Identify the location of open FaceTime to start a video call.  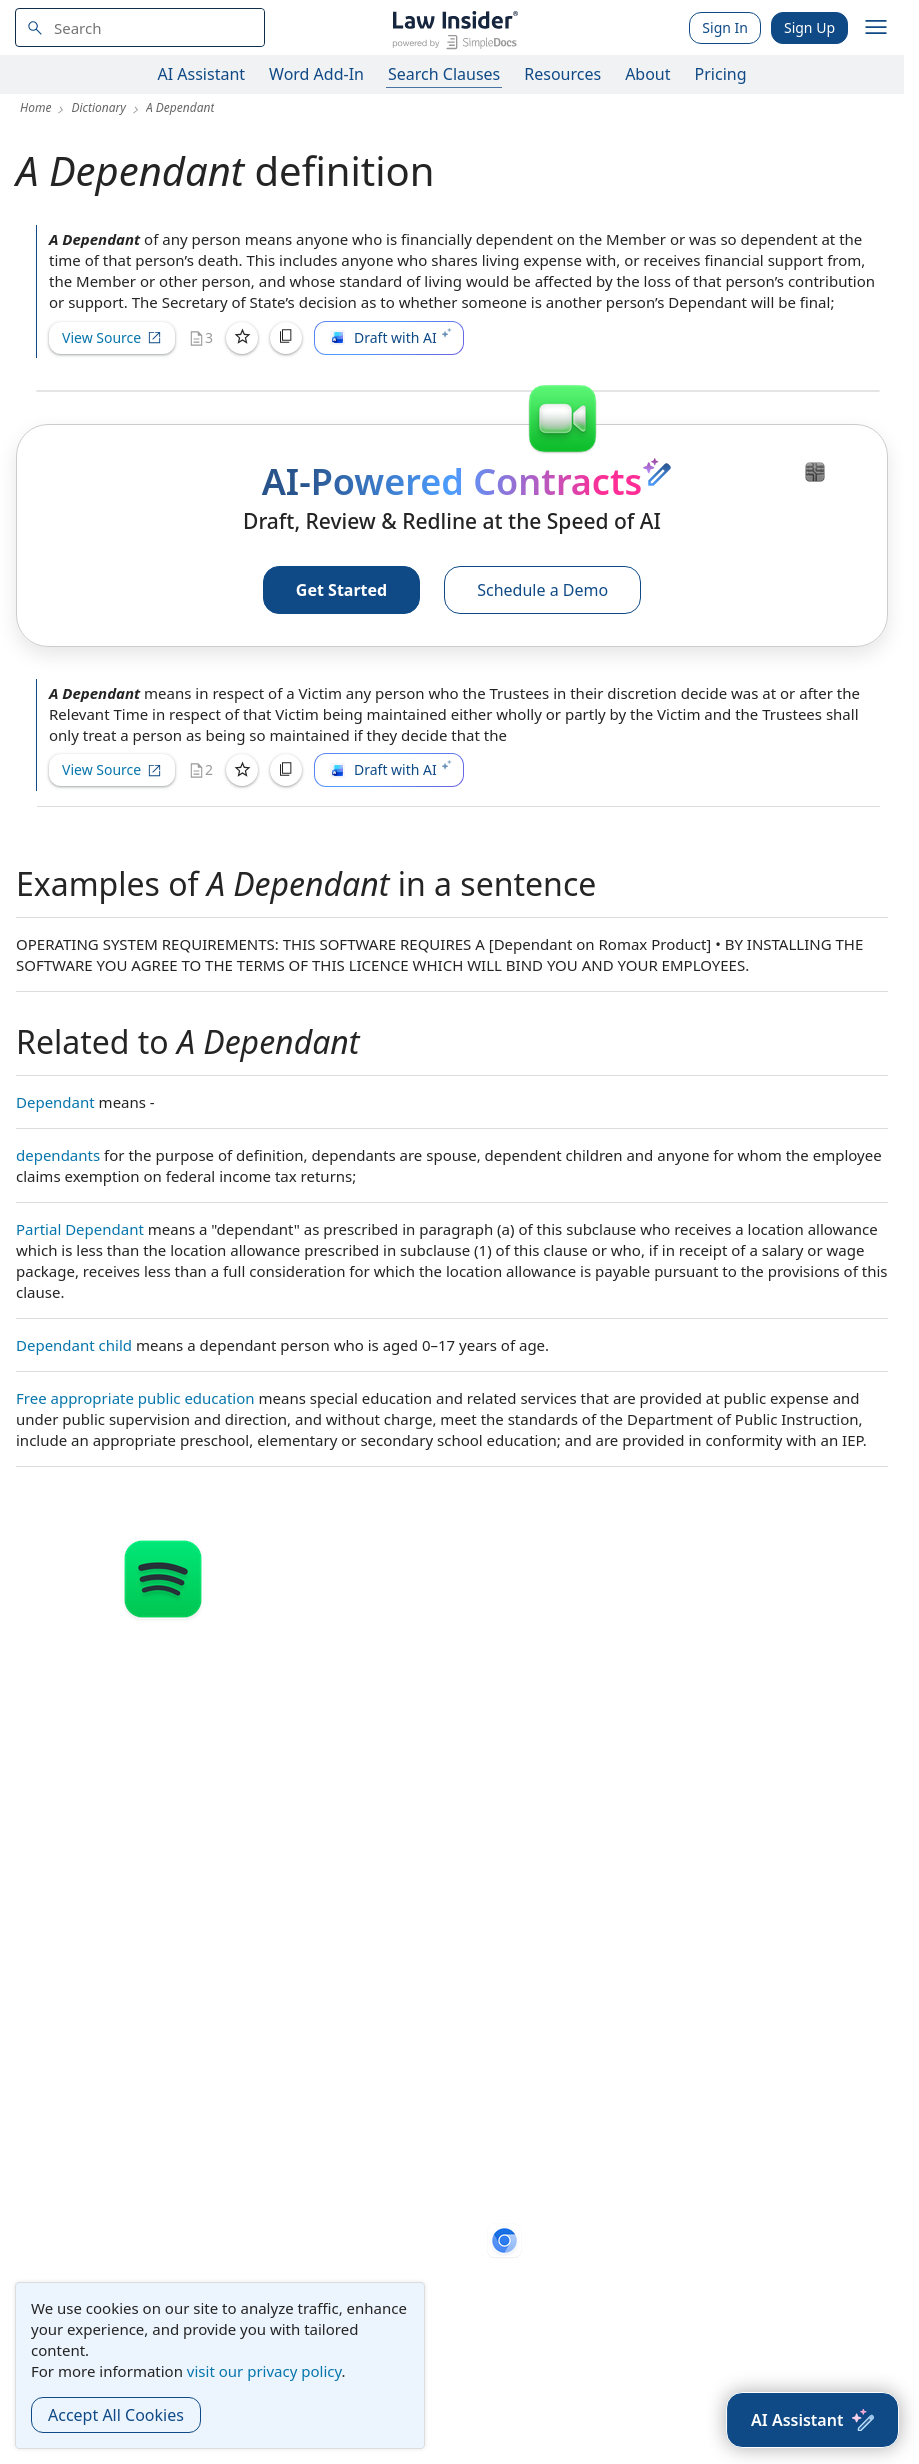
(562, 418).